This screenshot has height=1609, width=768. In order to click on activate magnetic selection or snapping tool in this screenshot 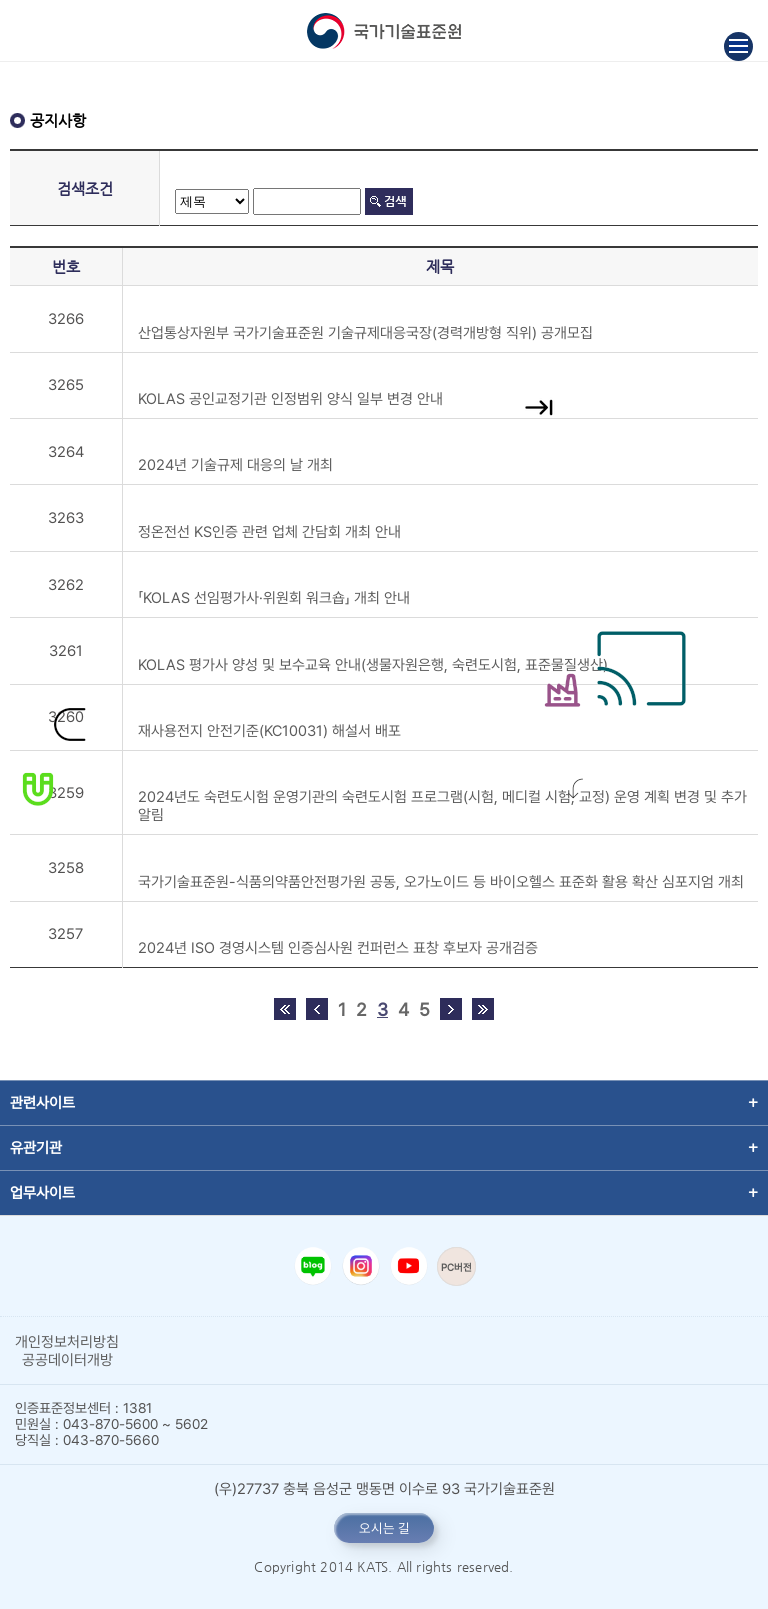, I will do `click(38, 788)`.